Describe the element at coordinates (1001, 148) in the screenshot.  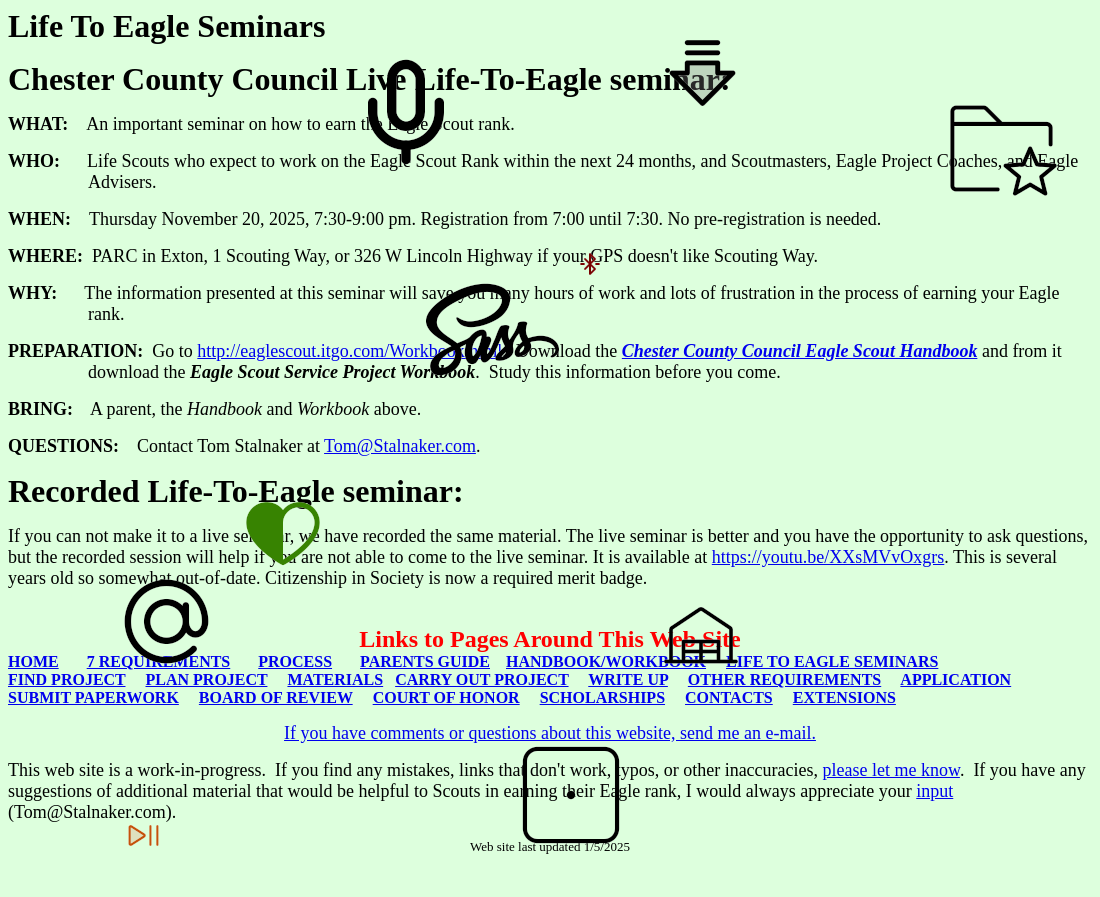
I see `access your starred or favorite folders` at that location.